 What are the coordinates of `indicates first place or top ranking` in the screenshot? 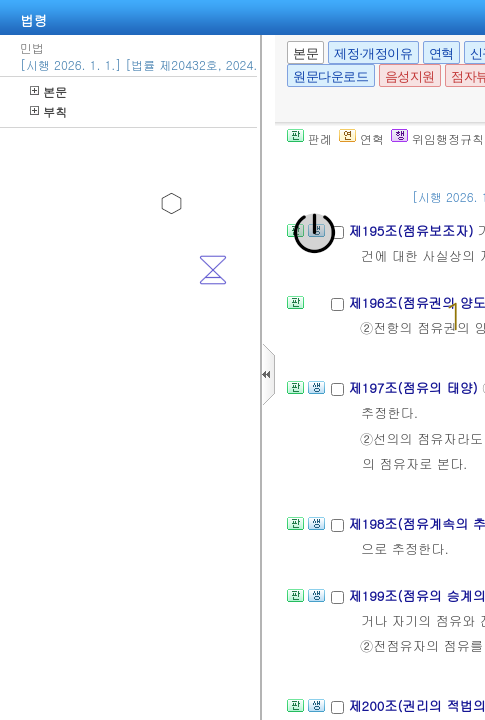 It's located at (454, 316).